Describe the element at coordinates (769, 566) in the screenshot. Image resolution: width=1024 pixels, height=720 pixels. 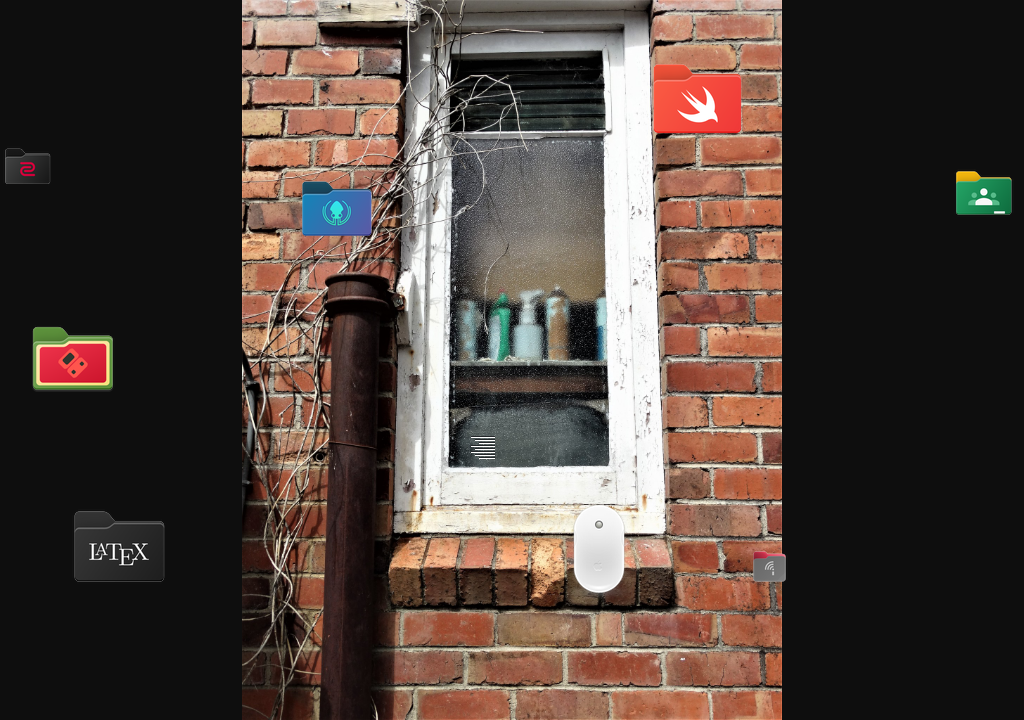
I see `open insync cloud sync folder` at that location.